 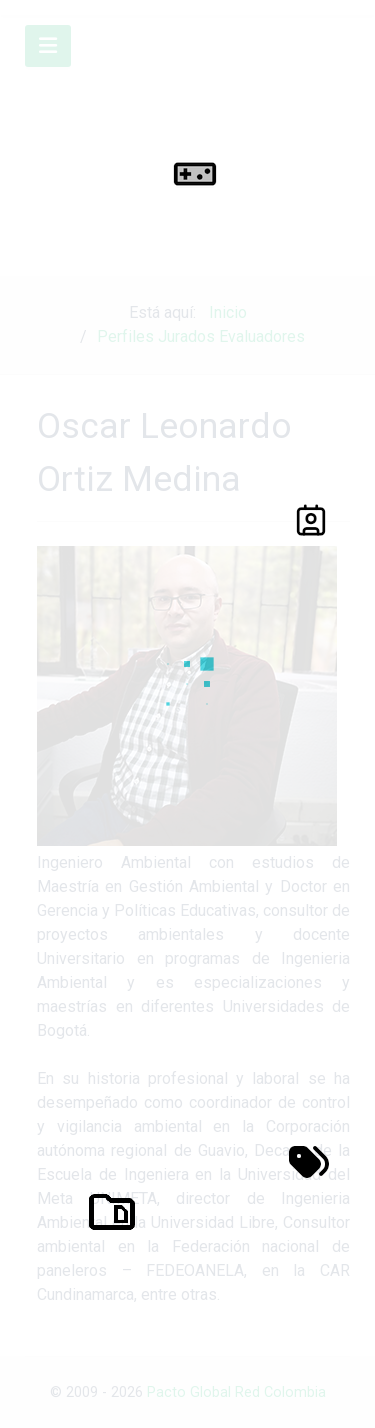 I want to click on access games or gaming features, so click(x=195, y=174).